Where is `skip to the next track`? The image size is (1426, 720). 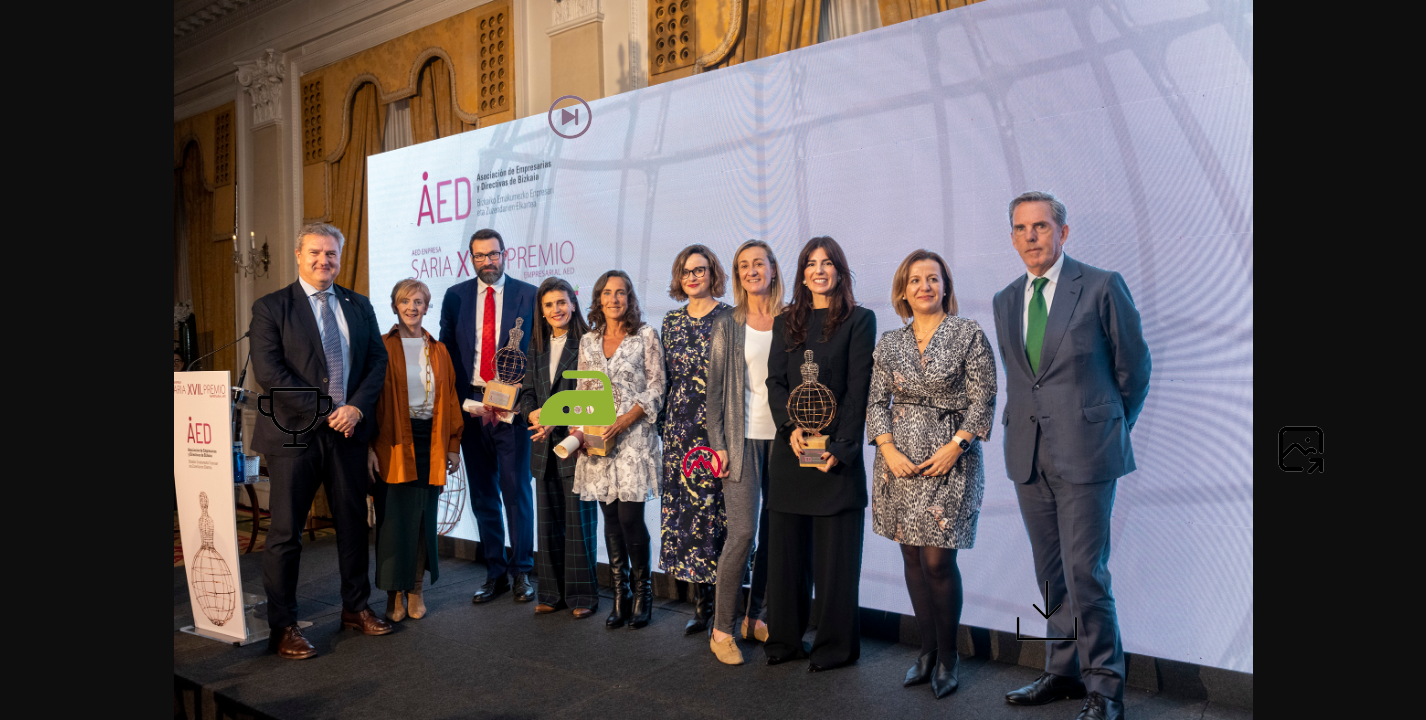 skip to the next track is located at coordinates (570, 117).